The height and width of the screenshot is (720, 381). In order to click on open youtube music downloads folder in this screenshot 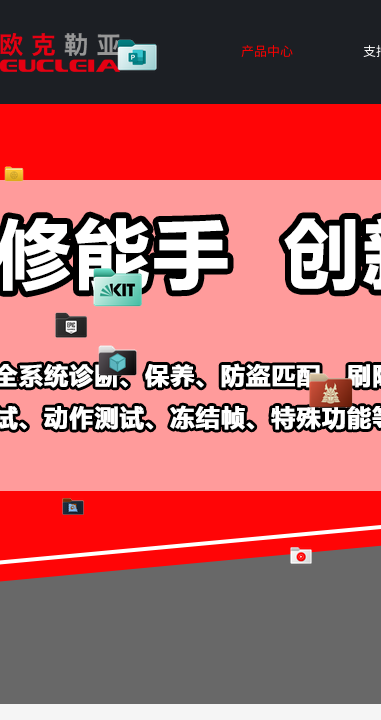, I will do `click(301, 556)`.